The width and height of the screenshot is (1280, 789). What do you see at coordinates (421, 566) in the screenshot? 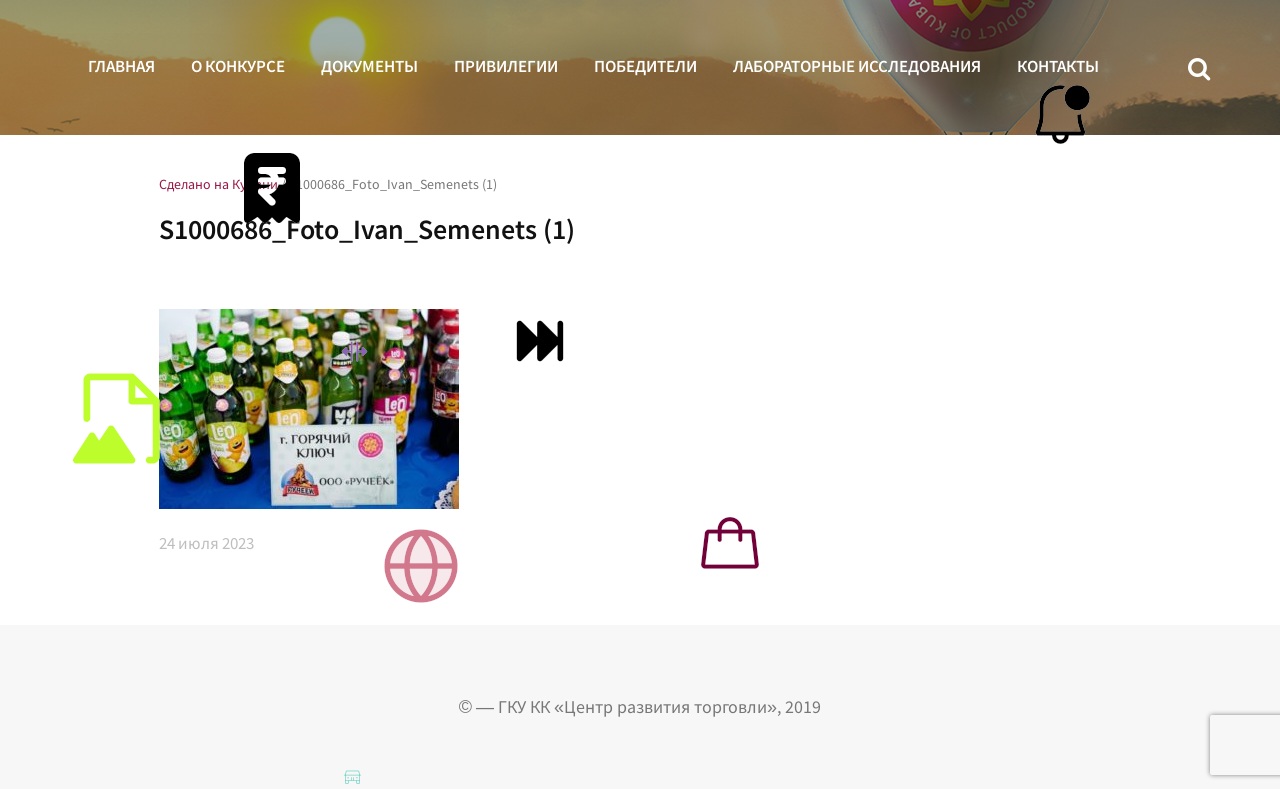
I see `switch to global or worldwide view` at bounding box center [421, 566].